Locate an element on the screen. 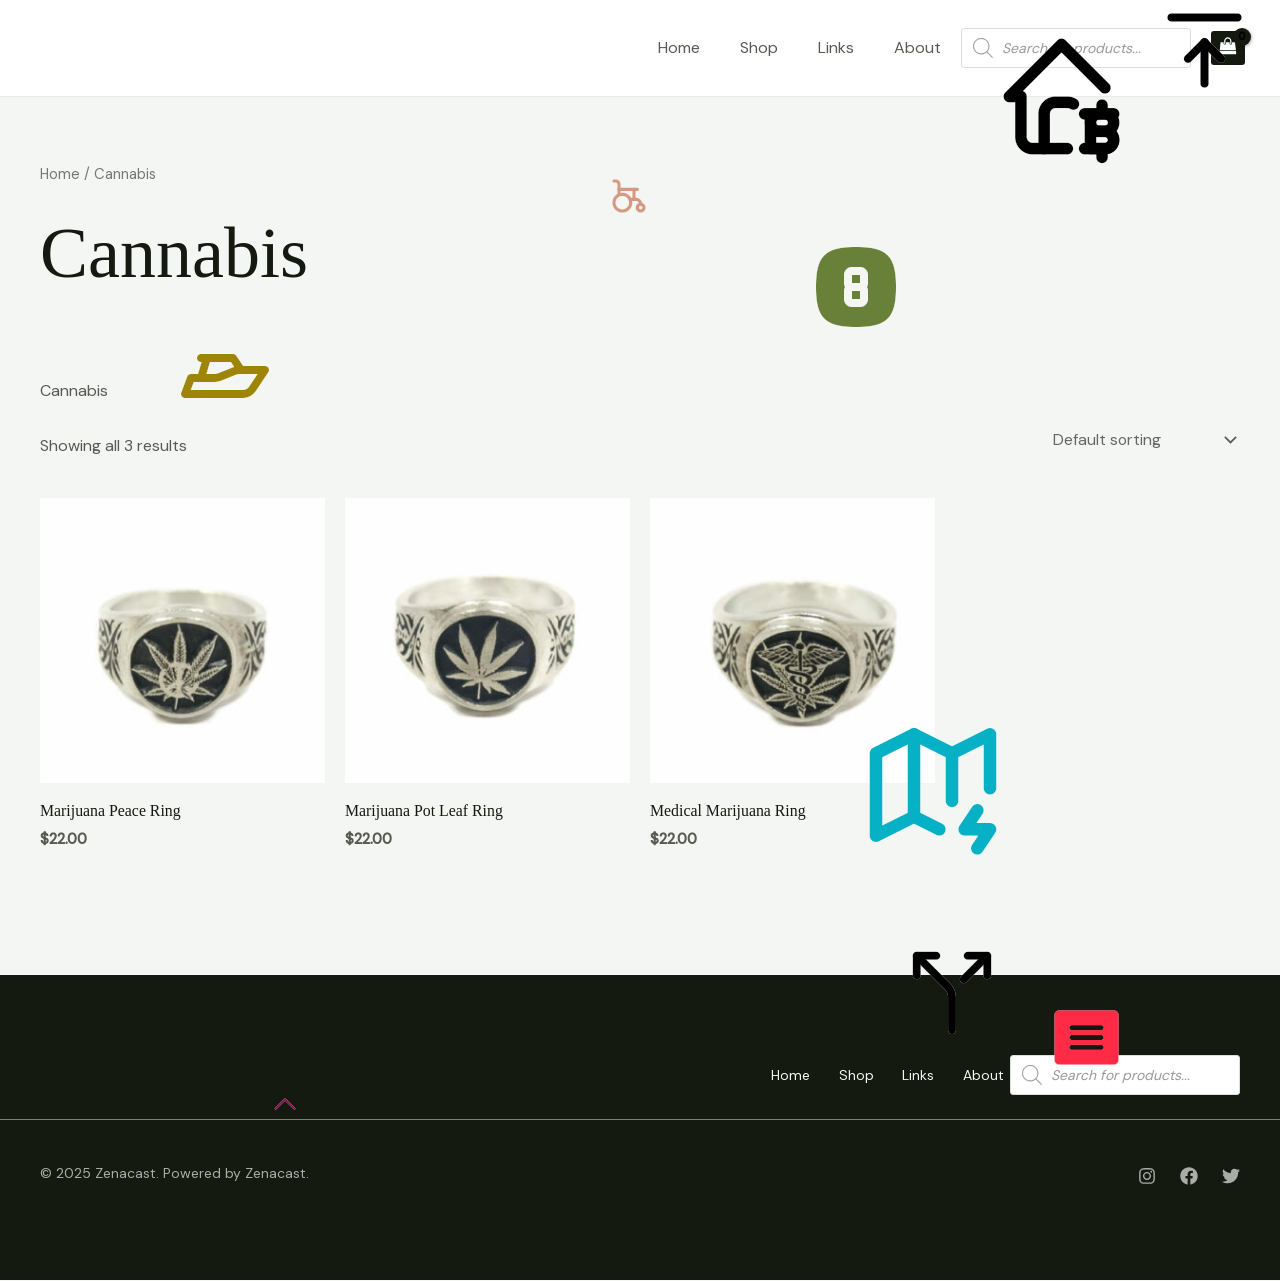 The height and width of the screenshot is (1281, 1280). collapse or minimize a section is located at coordinates (285, 1105).